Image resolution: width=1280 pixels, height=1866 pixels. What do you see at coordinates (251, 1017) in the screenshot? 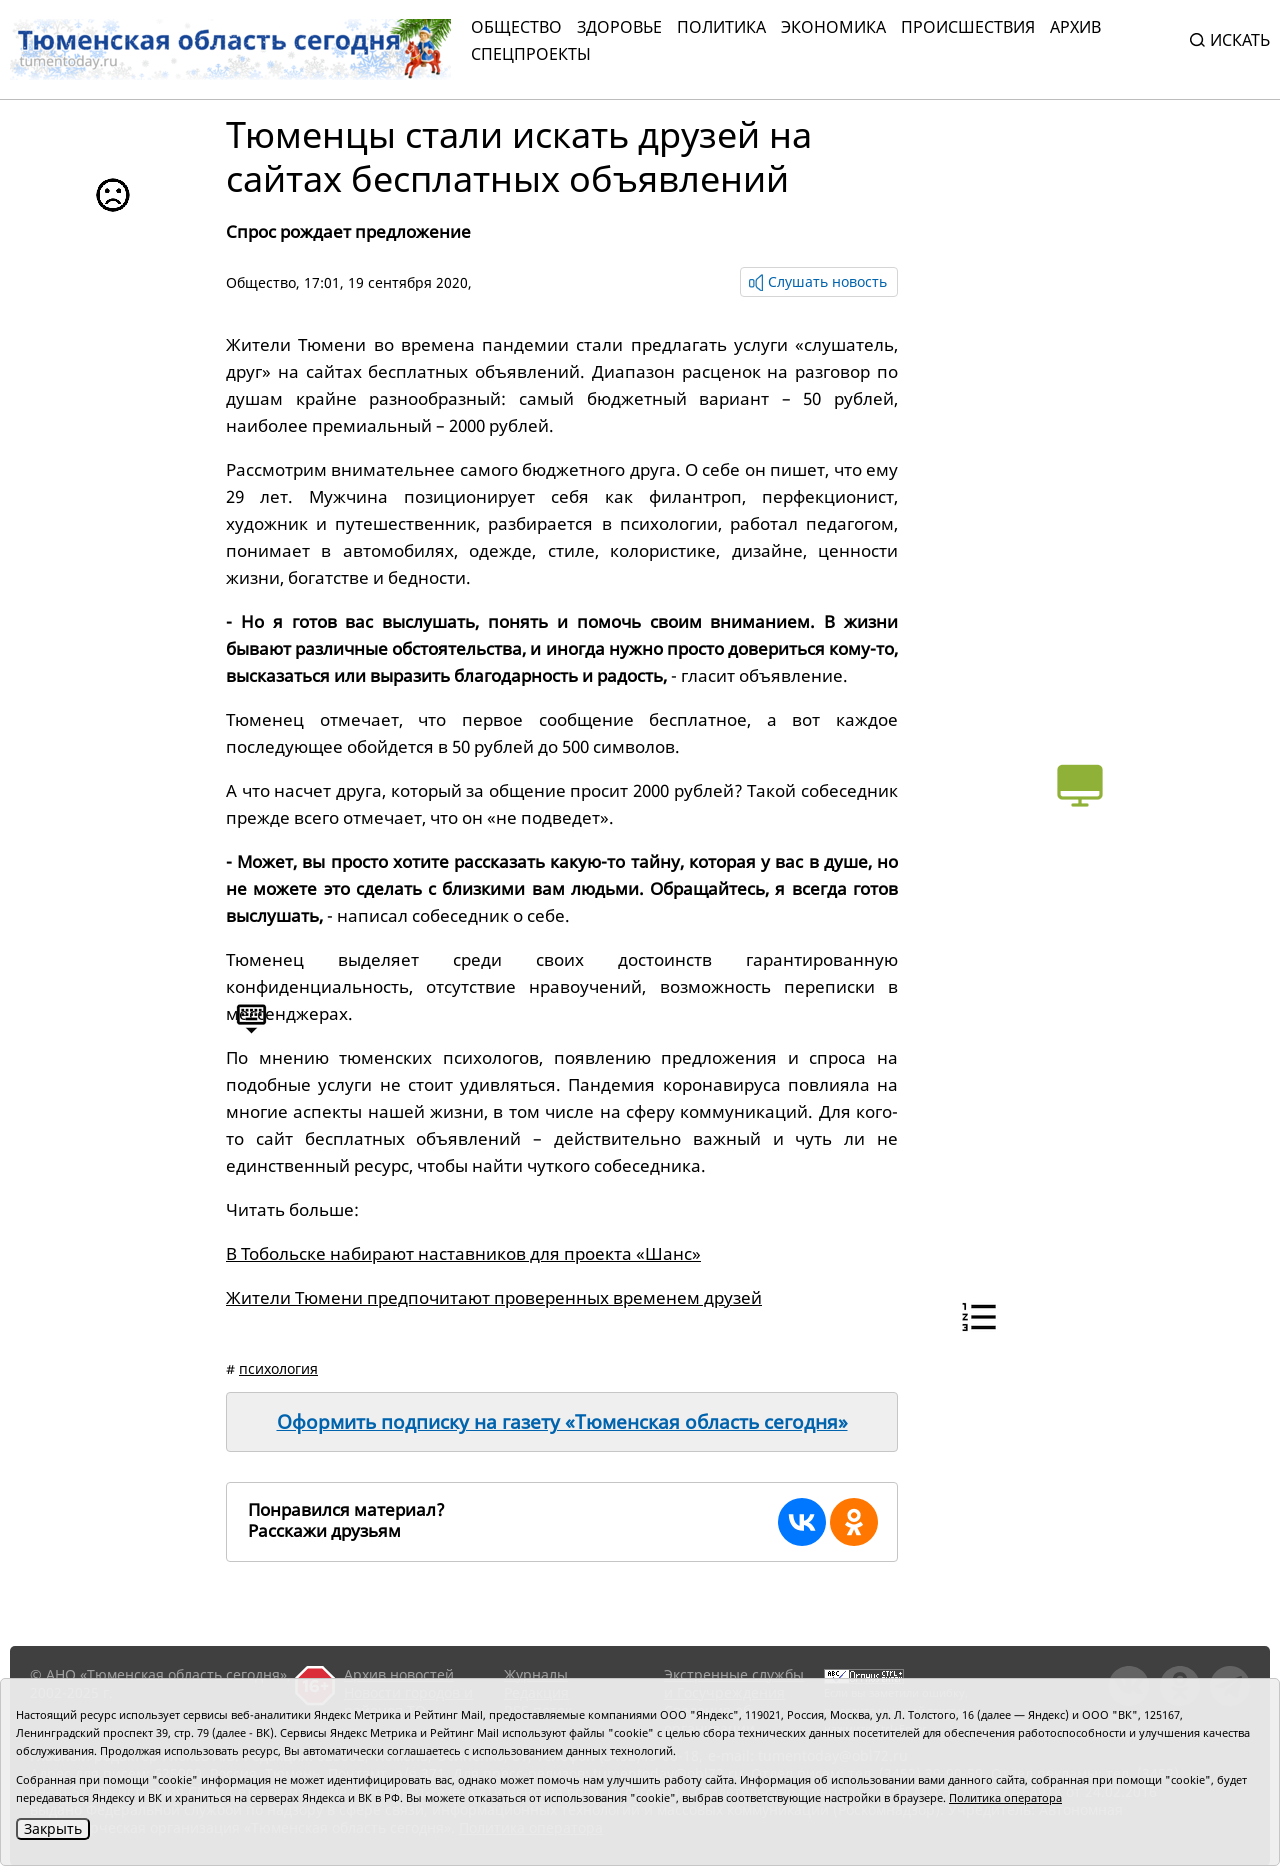
I see `hide the on-screen keyboard` at bounding box center [251, 1017].